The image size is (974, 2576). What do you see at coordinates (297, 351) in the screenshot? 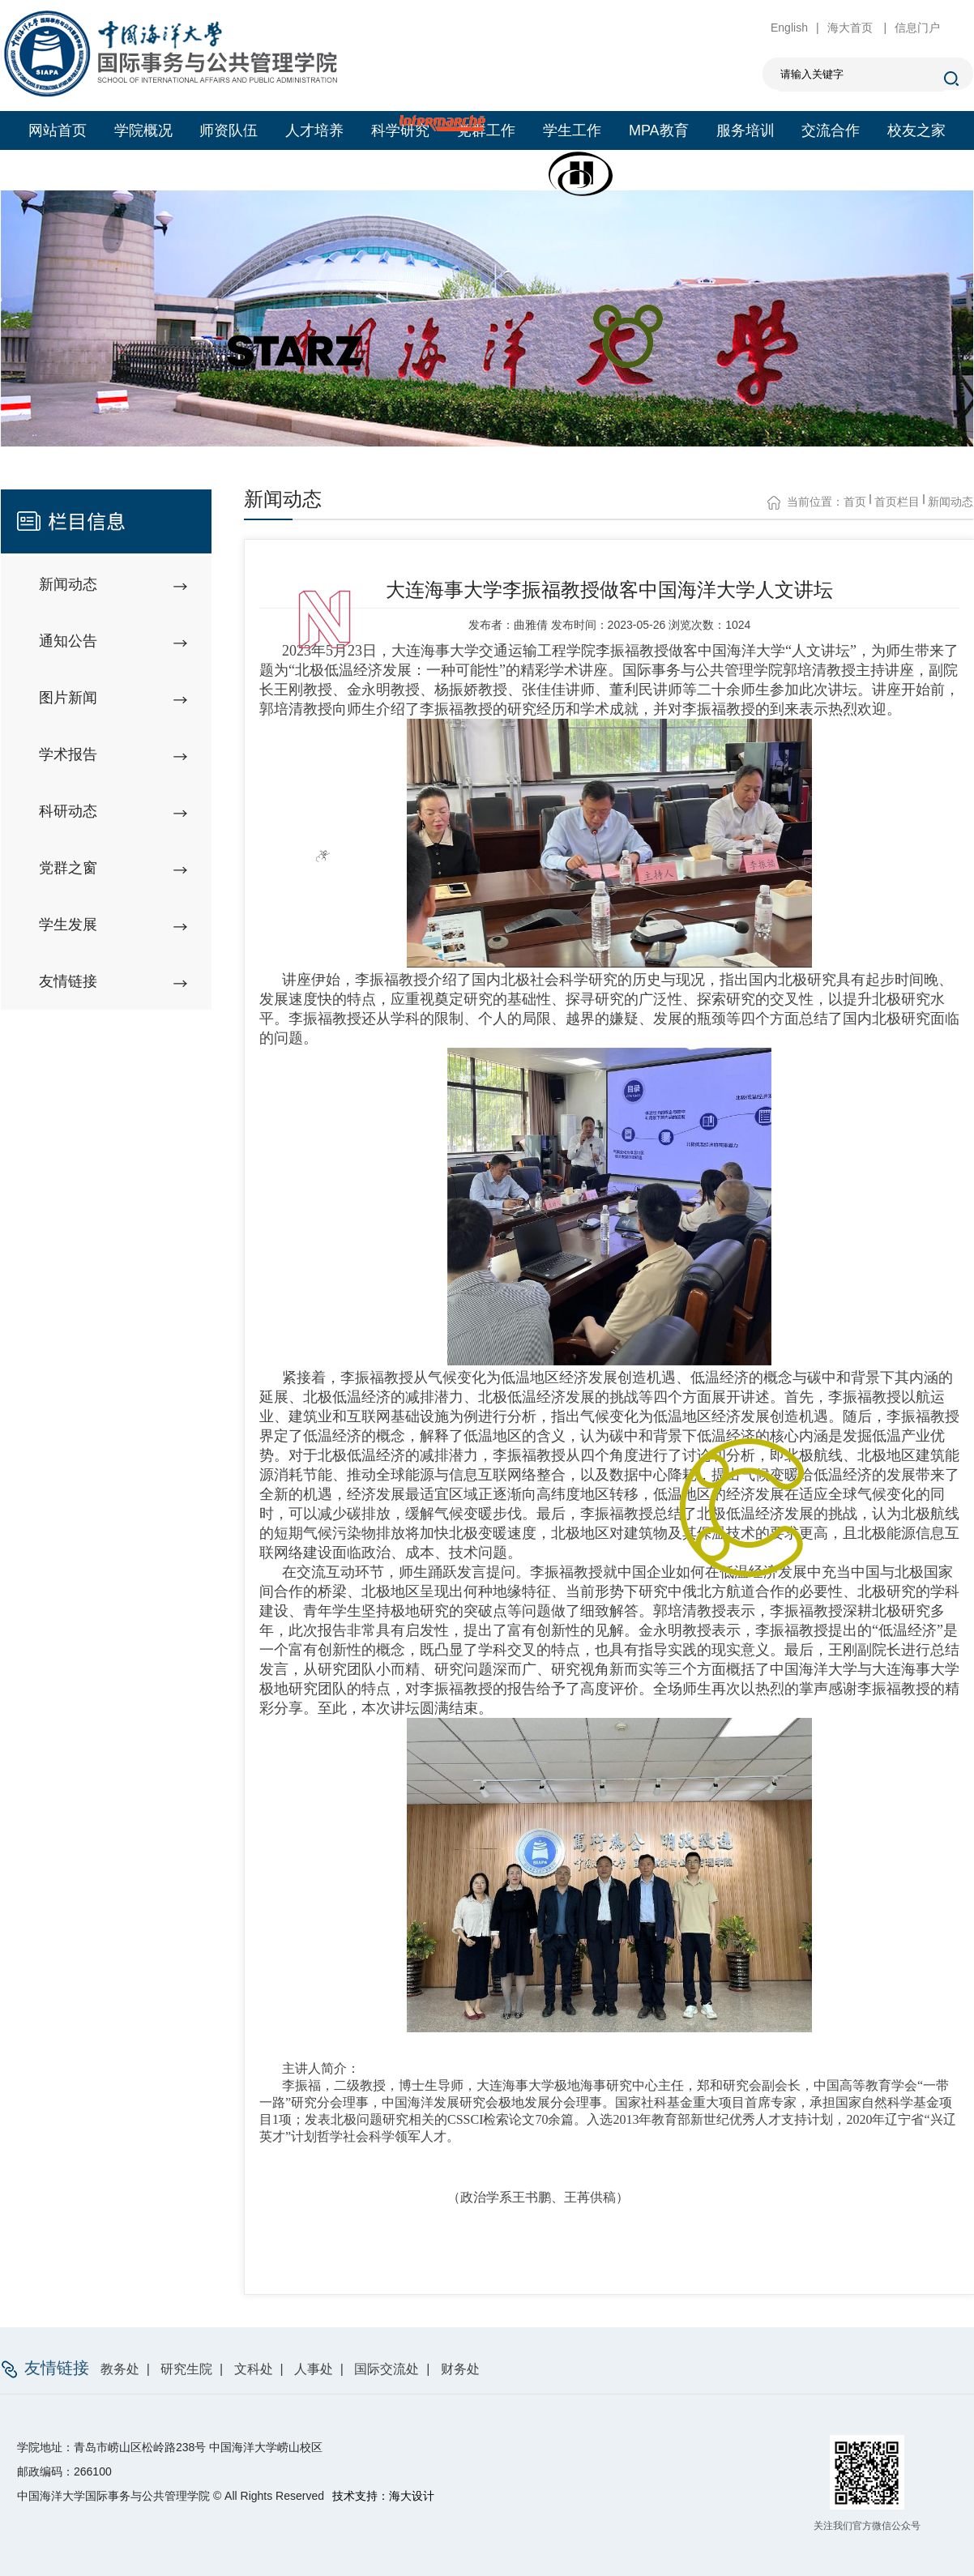
I see `open the Starz streaming app` at bounding box center [297, 351].